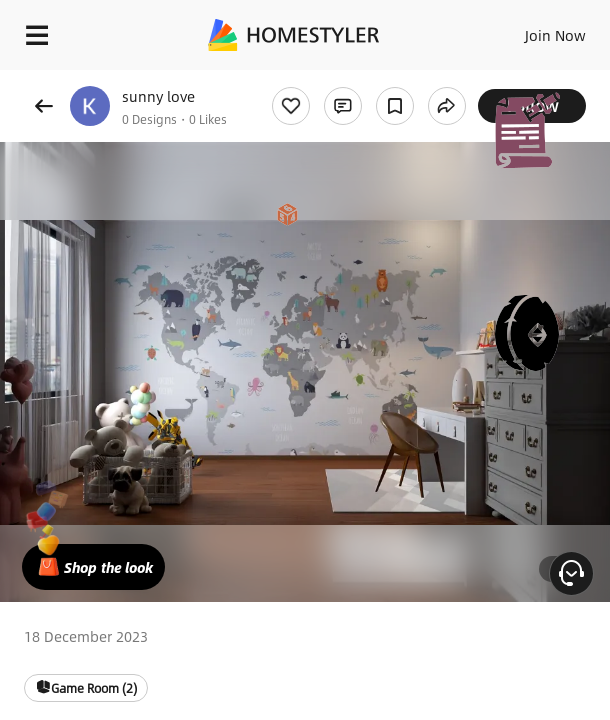 The height and width of the screenshot is (720, 610). What do you see at coordinates (527, 333) in the screenshot?
I see `ancient or prehistoric game element` at bounding box center [527, 333].